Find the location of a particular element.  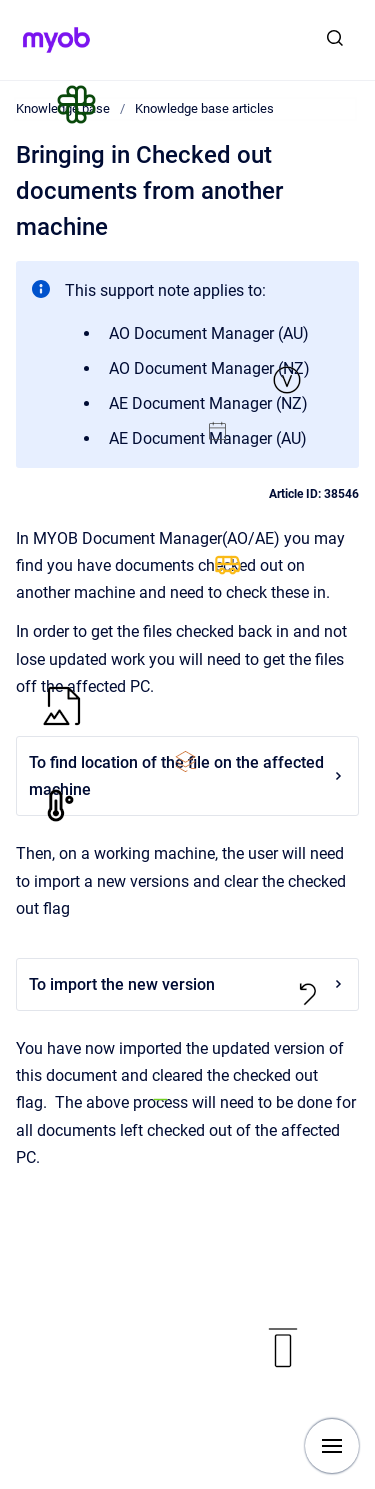

indicates a verified or validated status is located at coordinates (287, 380).